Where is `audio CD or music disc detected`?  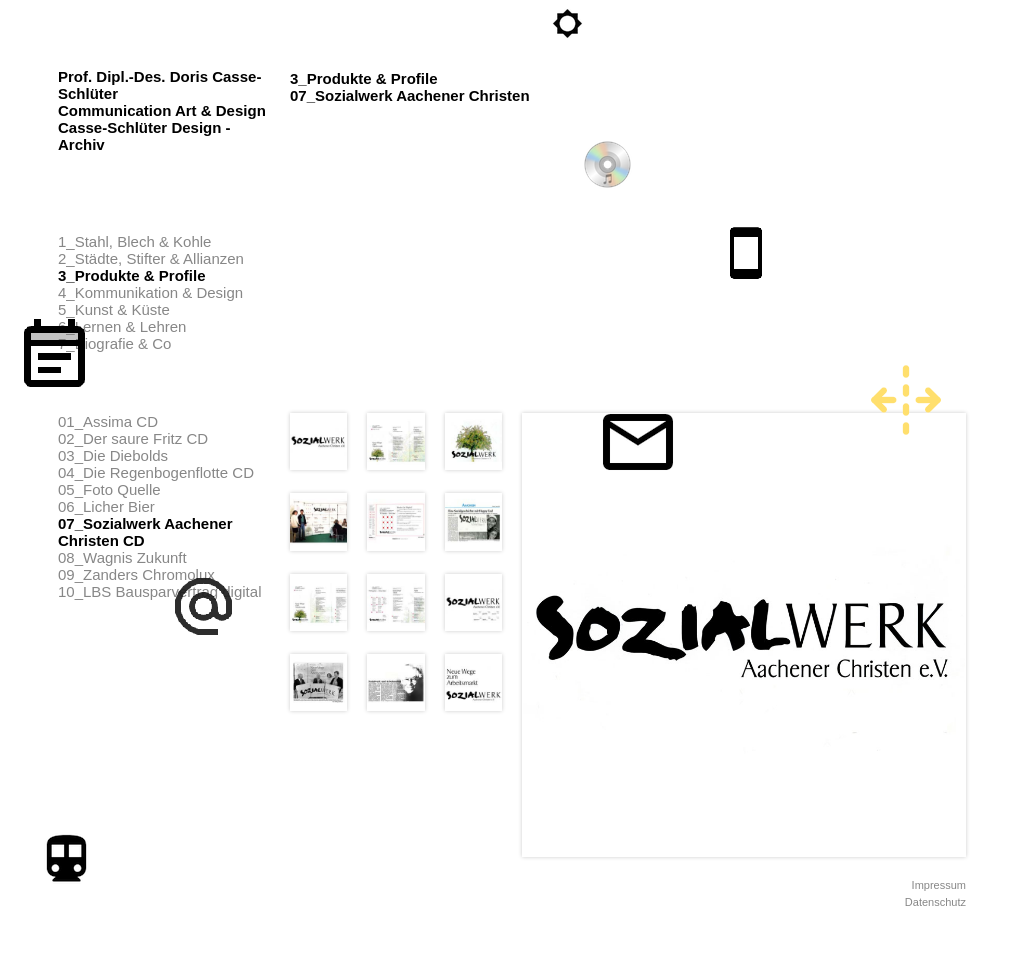 audio CD or music disc detected is located at coordinates (607, 164).